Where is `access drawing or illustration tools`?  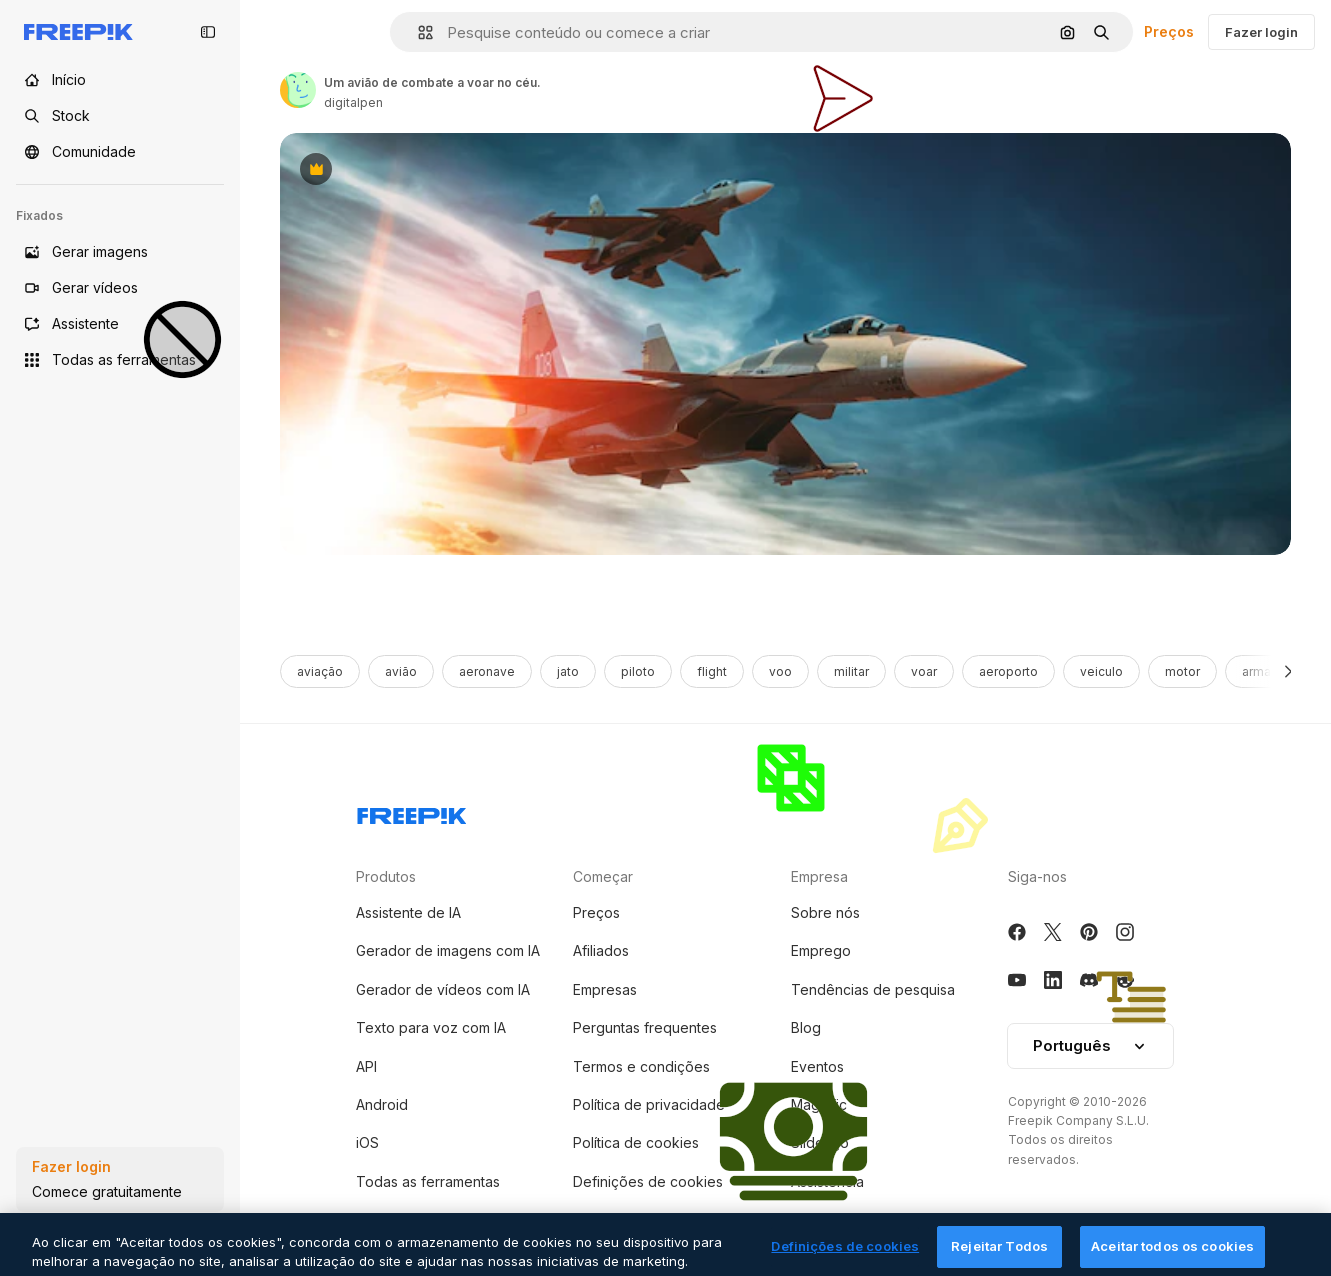
access drawing or illustration tools is located at coordinates (957, 828).